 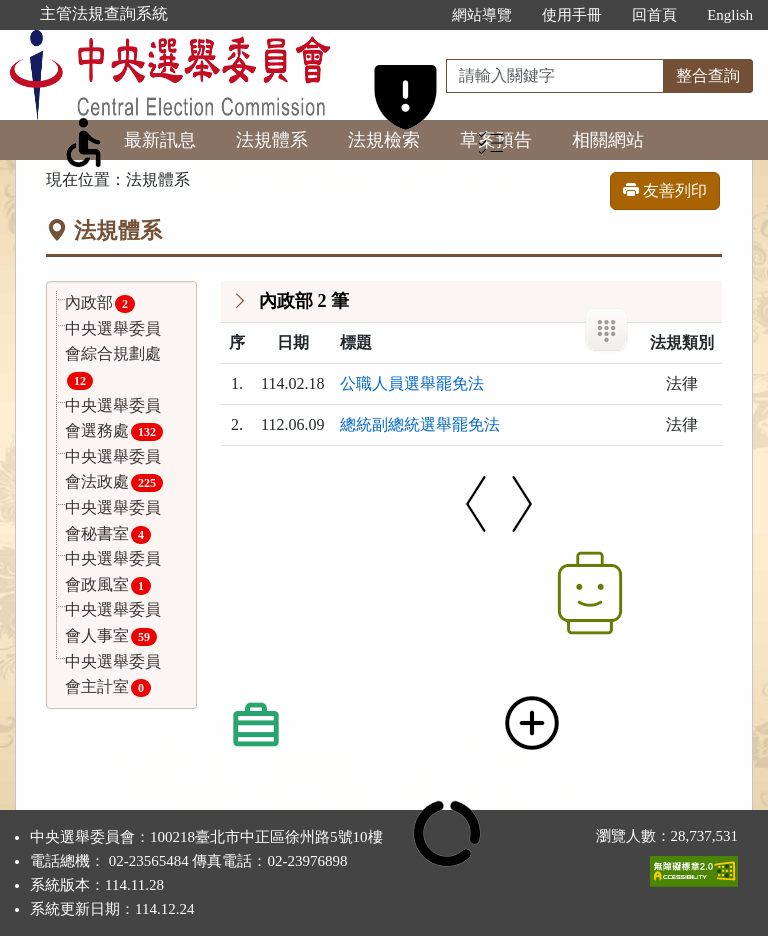 I want to click on add a new item, so click(x=532, y=723).